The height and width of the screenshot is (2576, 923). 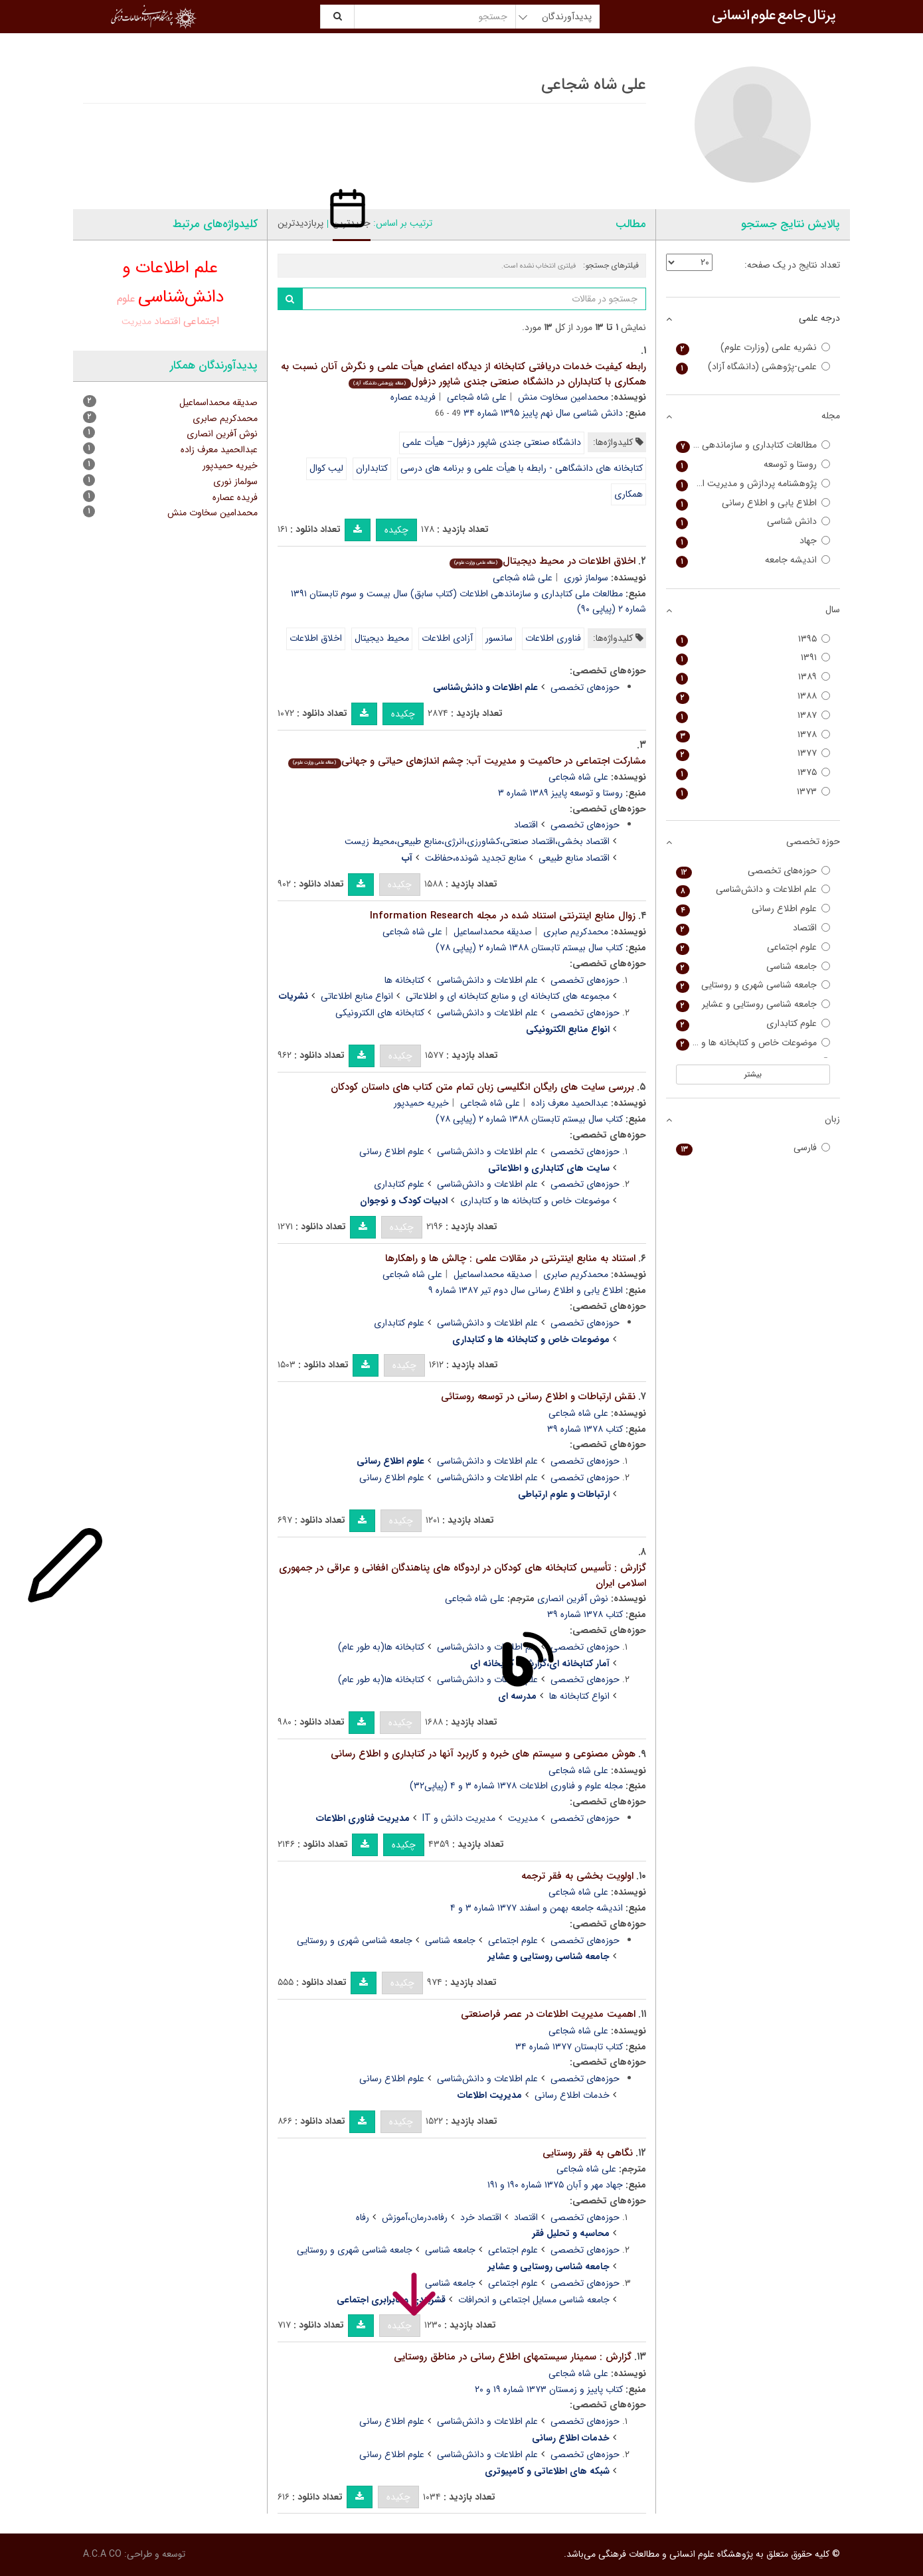 What do you see at coordinates (347, 208) in the screenshot?
I see `view or open calendar` at bounding box center [347, 208].